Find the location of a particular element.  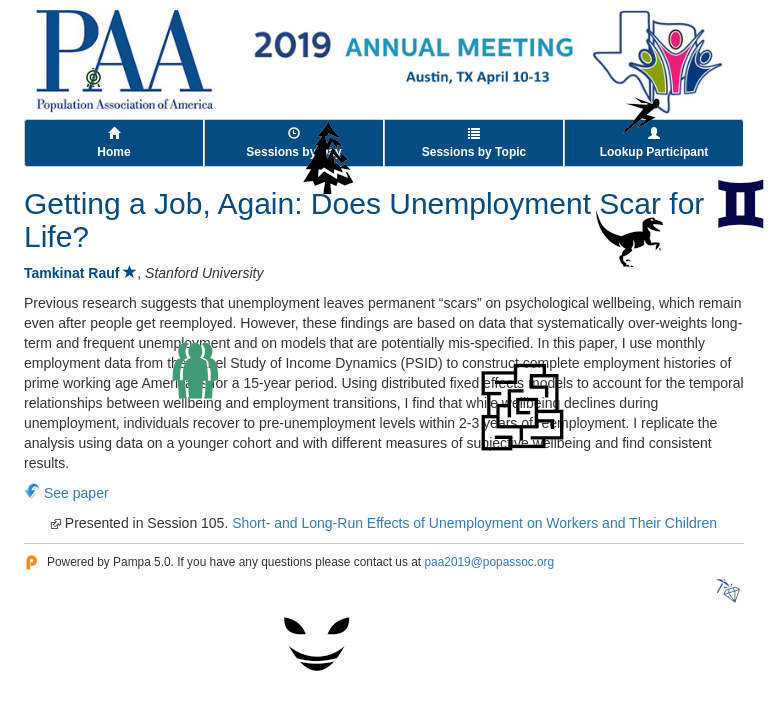

indicates a forest or nature area on a map is located at coordinates (329, 157).